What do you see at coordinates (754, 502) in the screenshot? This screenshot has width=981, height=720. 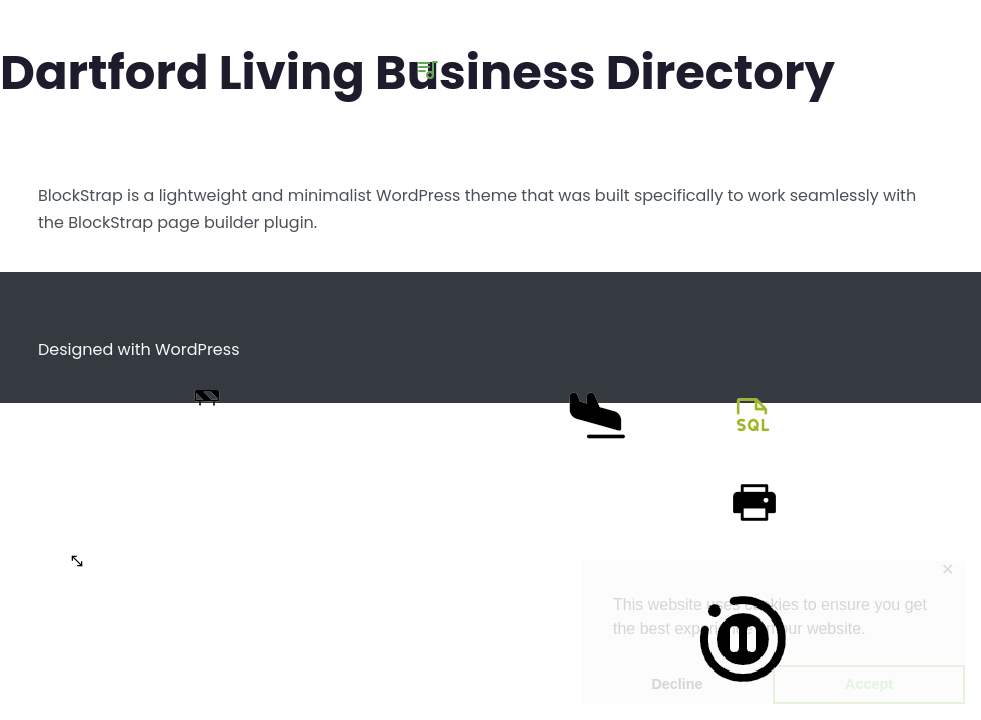 I see `print the current document` at bounding box center [754, 502].